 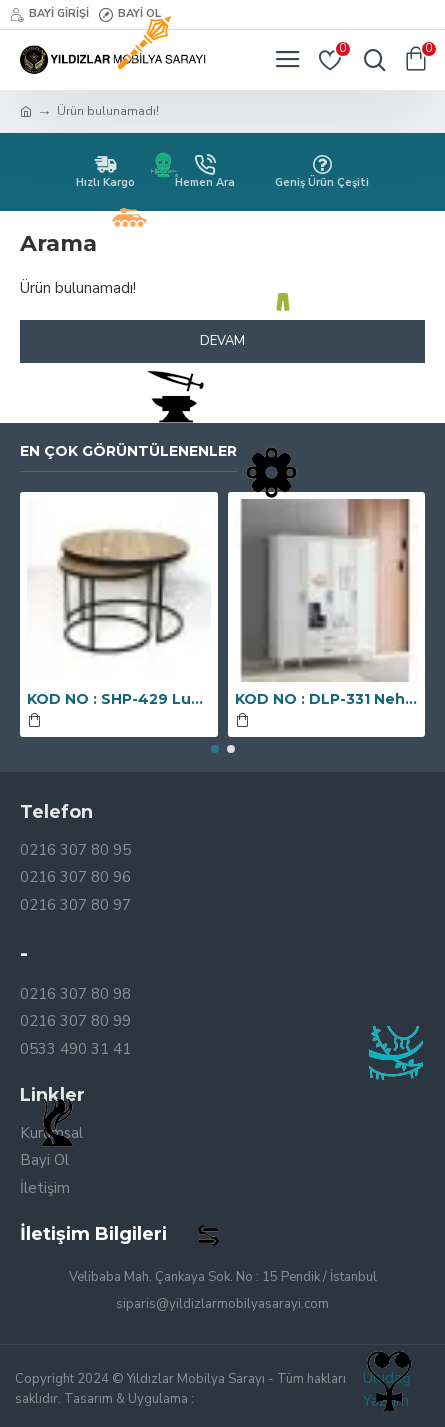 I want to click on armored personnel carrier unit in a strategy game, so click(x=129, y=217).